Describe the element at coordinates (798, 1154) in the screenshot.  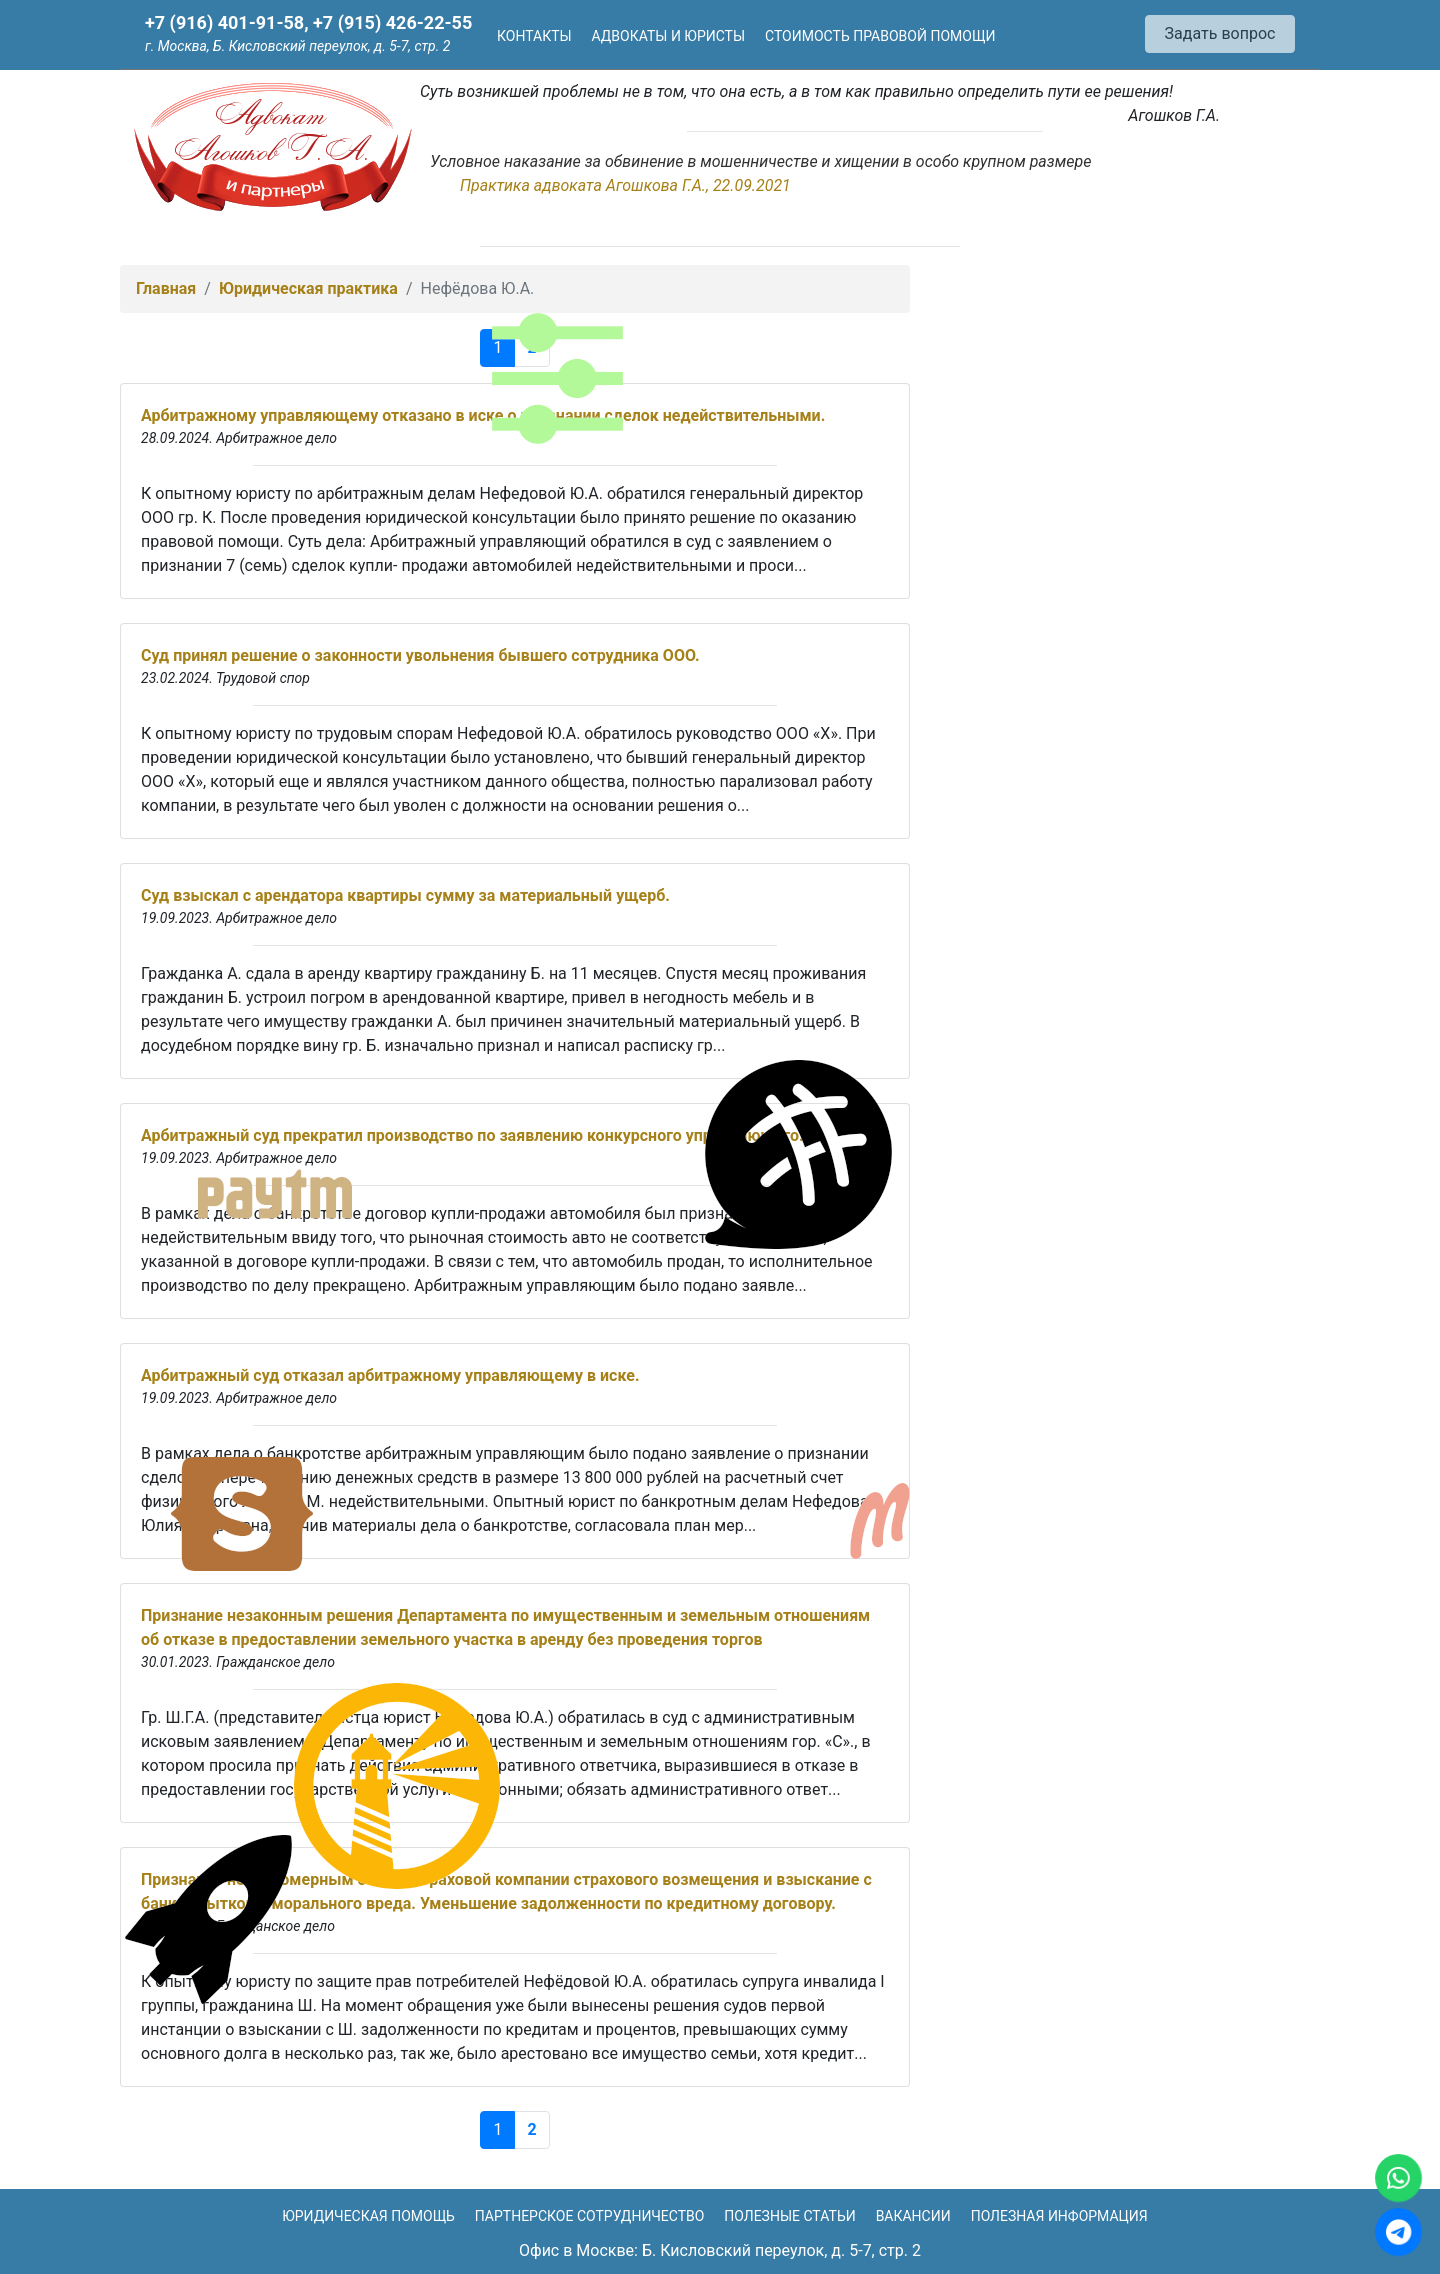
I see `visit the CodeNewbie community website` at that location.